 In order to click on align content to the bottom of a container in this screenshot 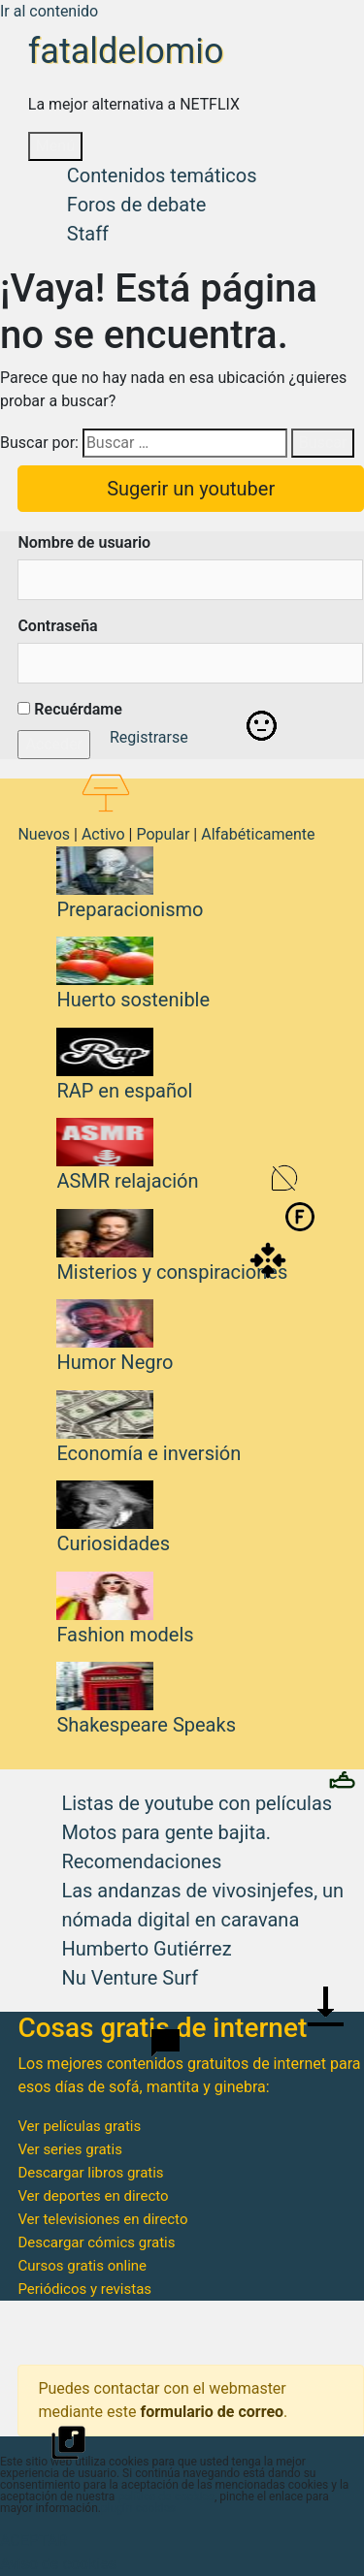, I will do `click(325, 2006)`.